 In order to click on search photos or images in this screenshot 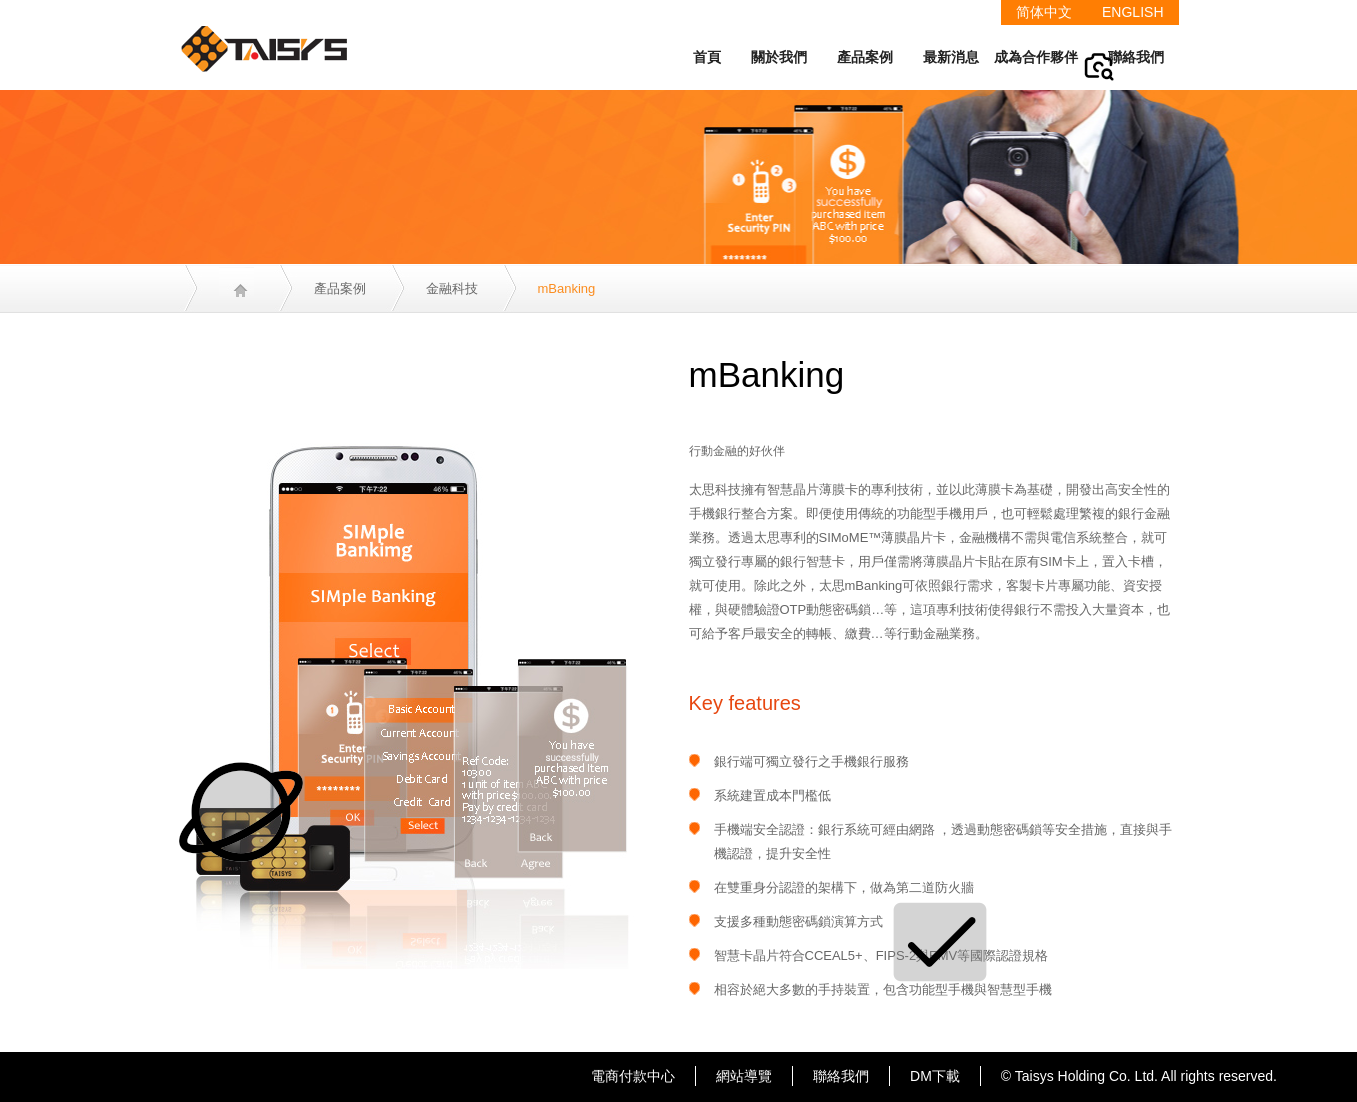, I will do `click(1098, 65)`.